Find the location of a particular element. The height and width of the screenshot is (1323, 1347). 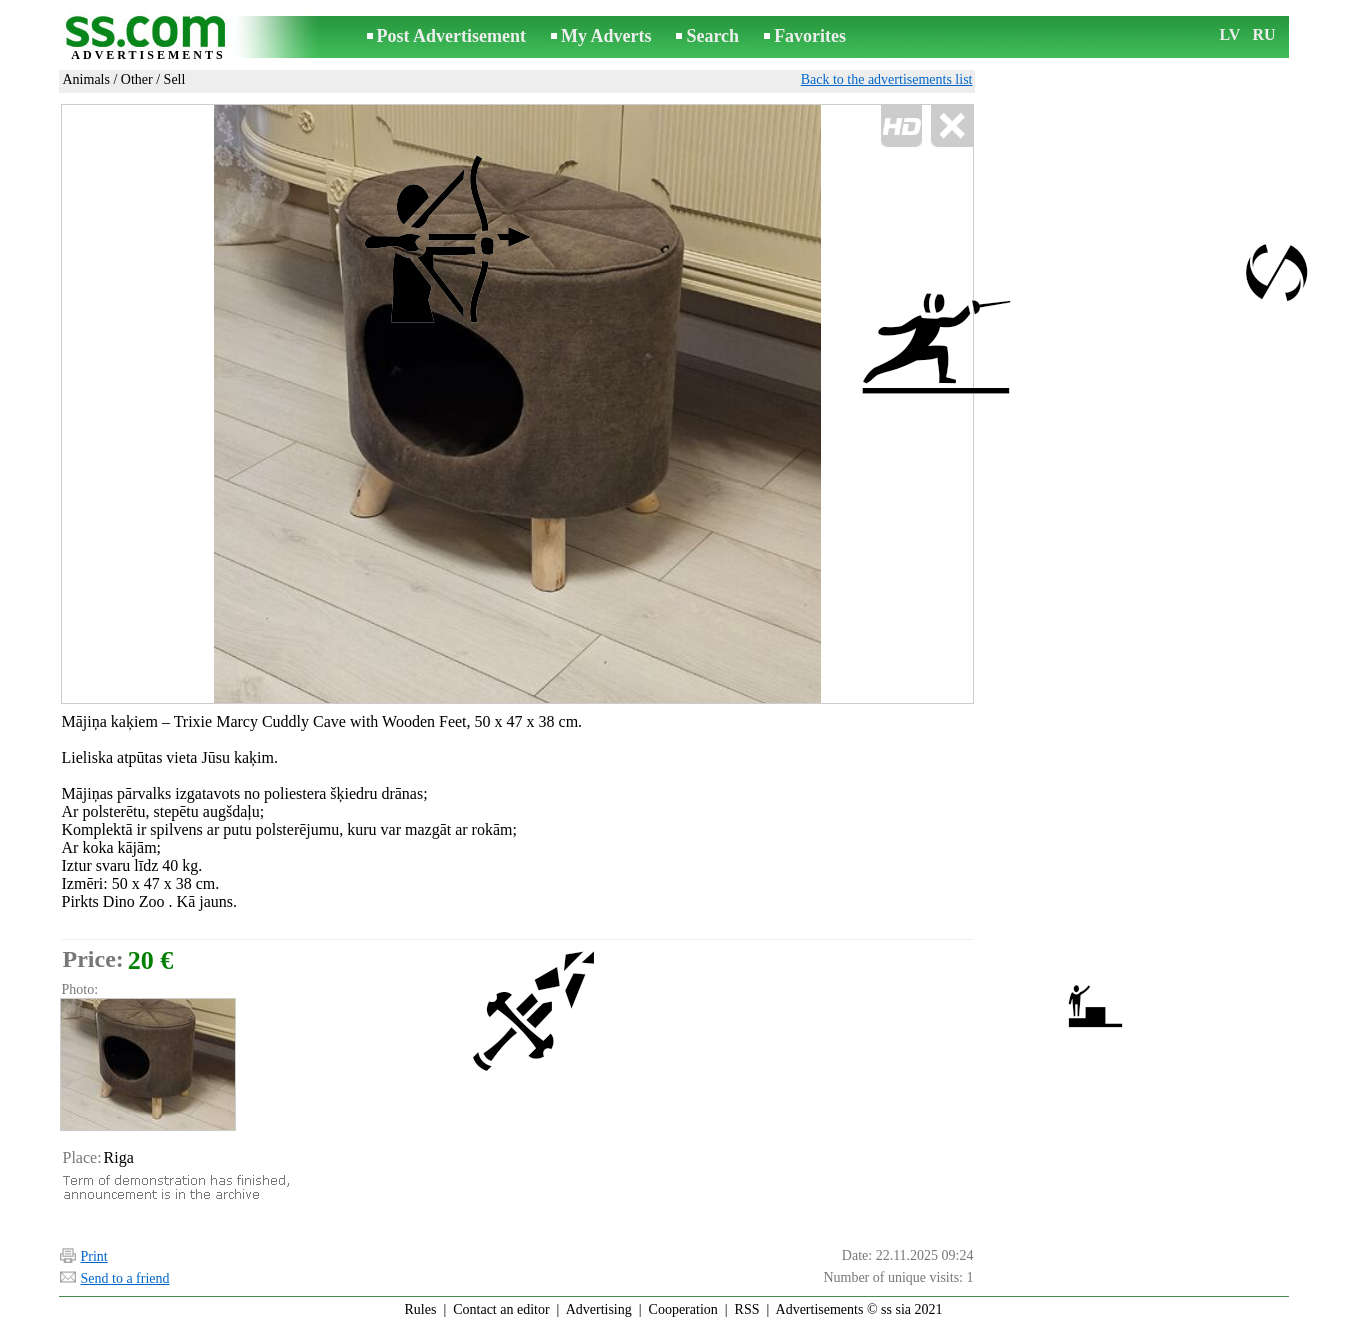

loading or processing in progress is located at coordinates (1277, 272).